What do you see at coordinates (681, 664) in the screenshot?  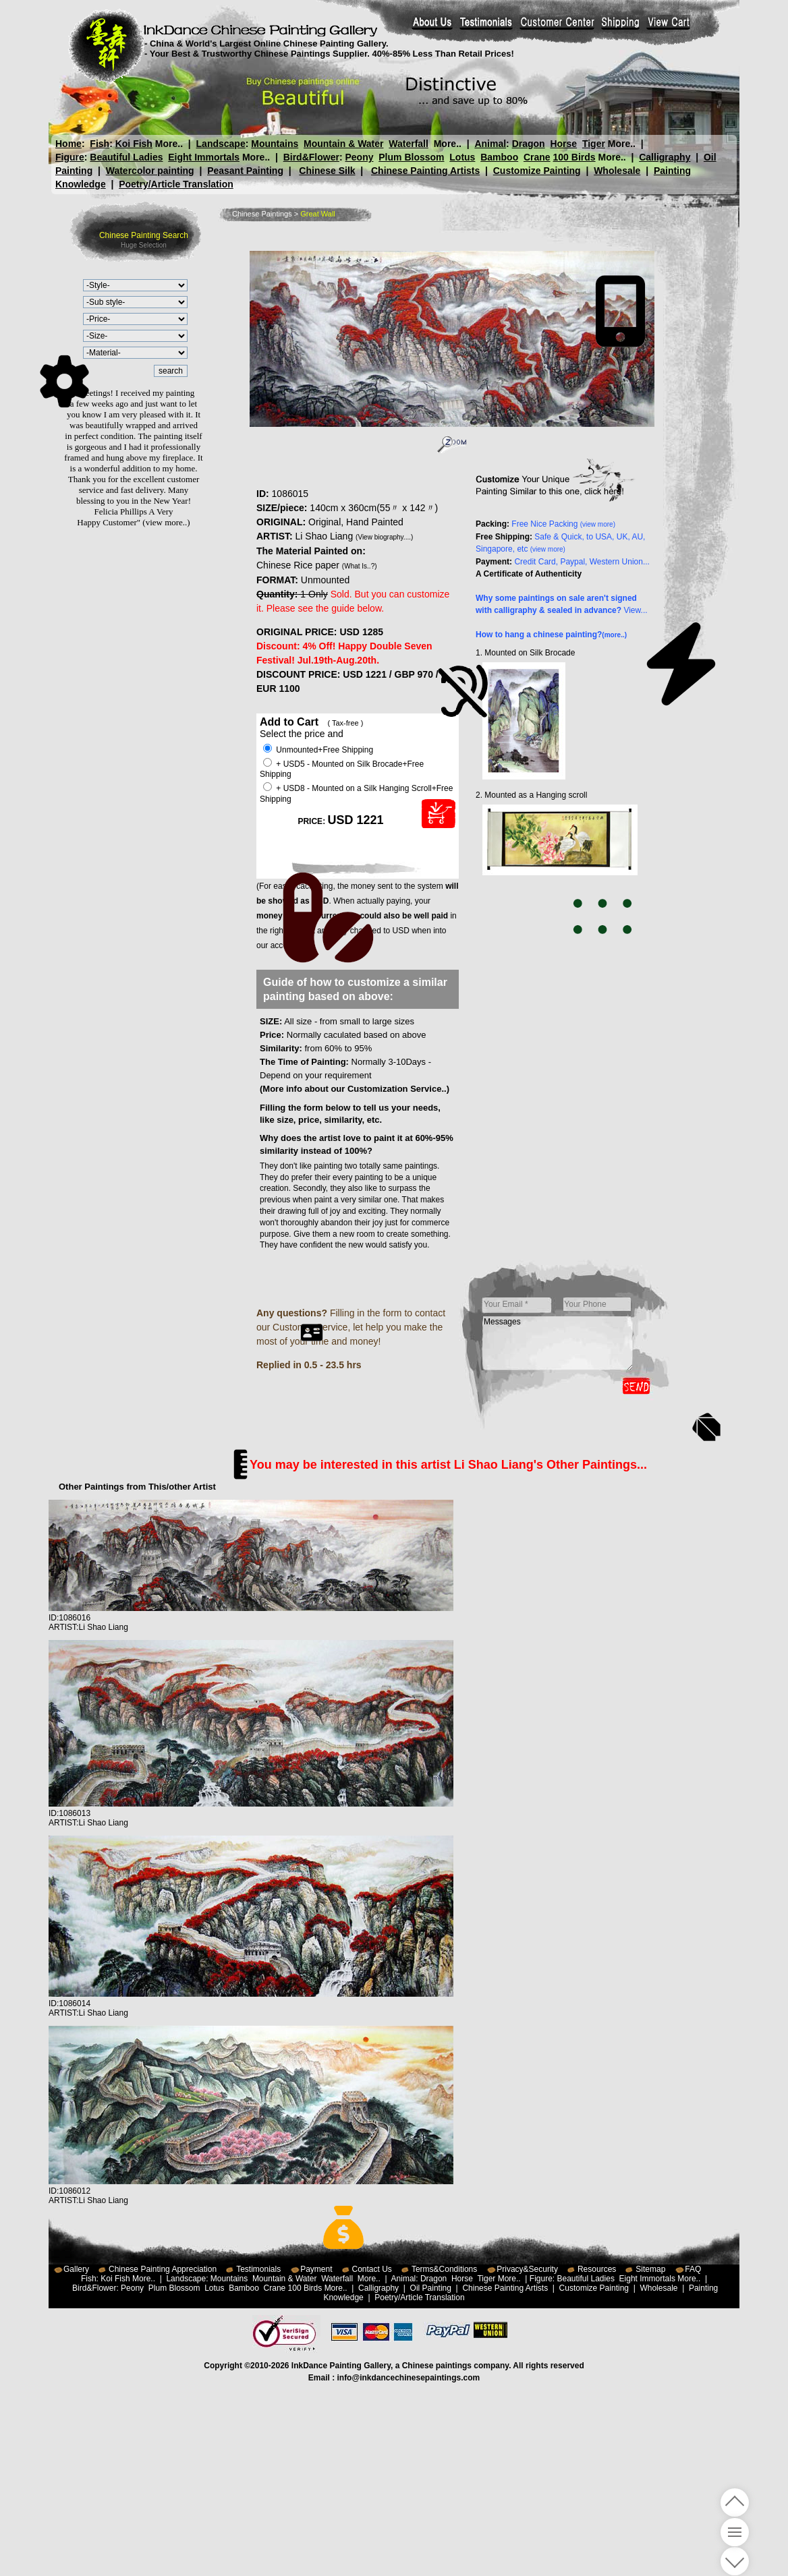 I see `indicates quick actions or flash features` at bounding box center [681, 664].